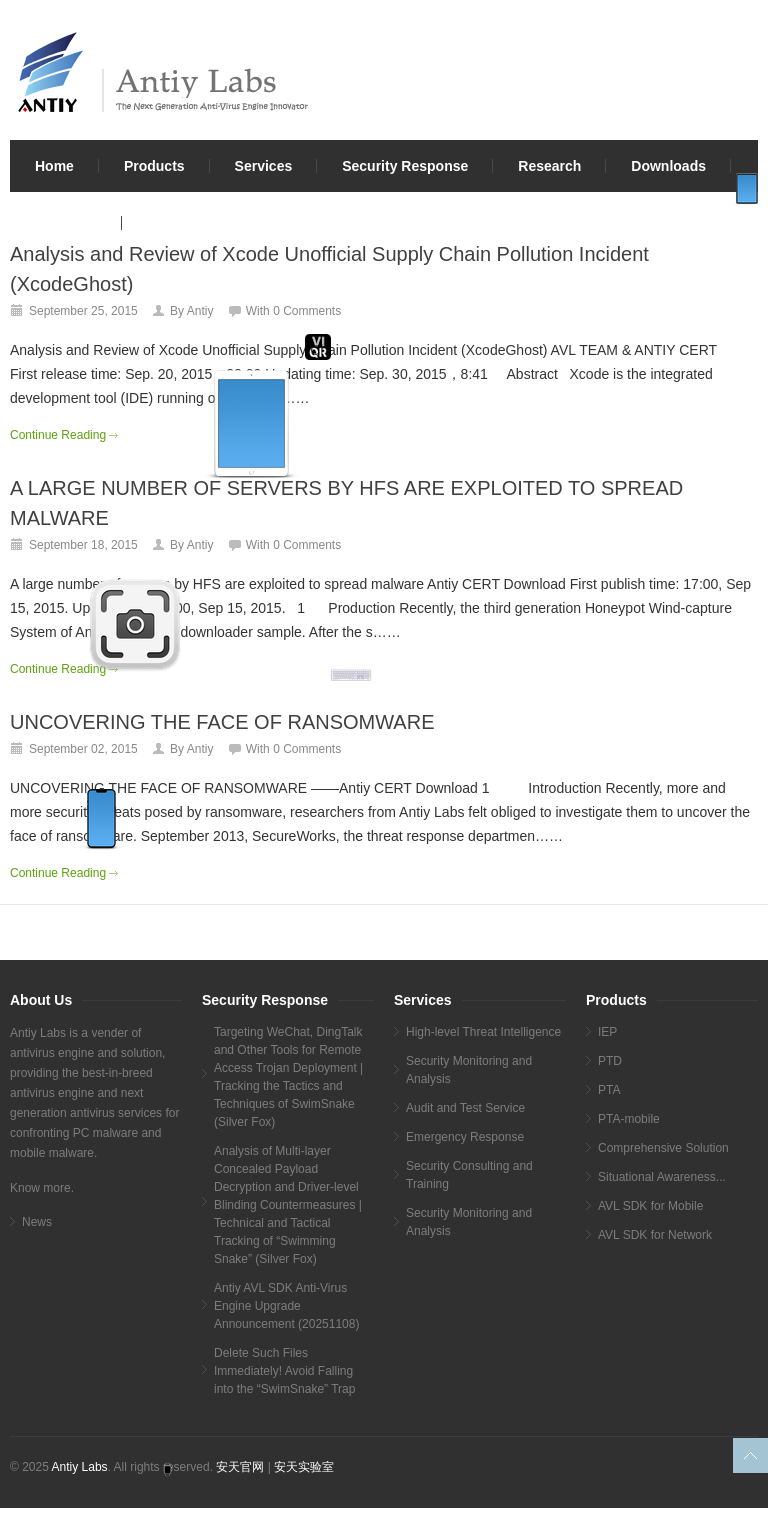 Image resolution: width=768 pixels, height=1518 pixels. What do you see at coordinates (167, 1469) in the screenshot?
I see `manage connected Apple Watch device` at bounding box center [167, 1469].